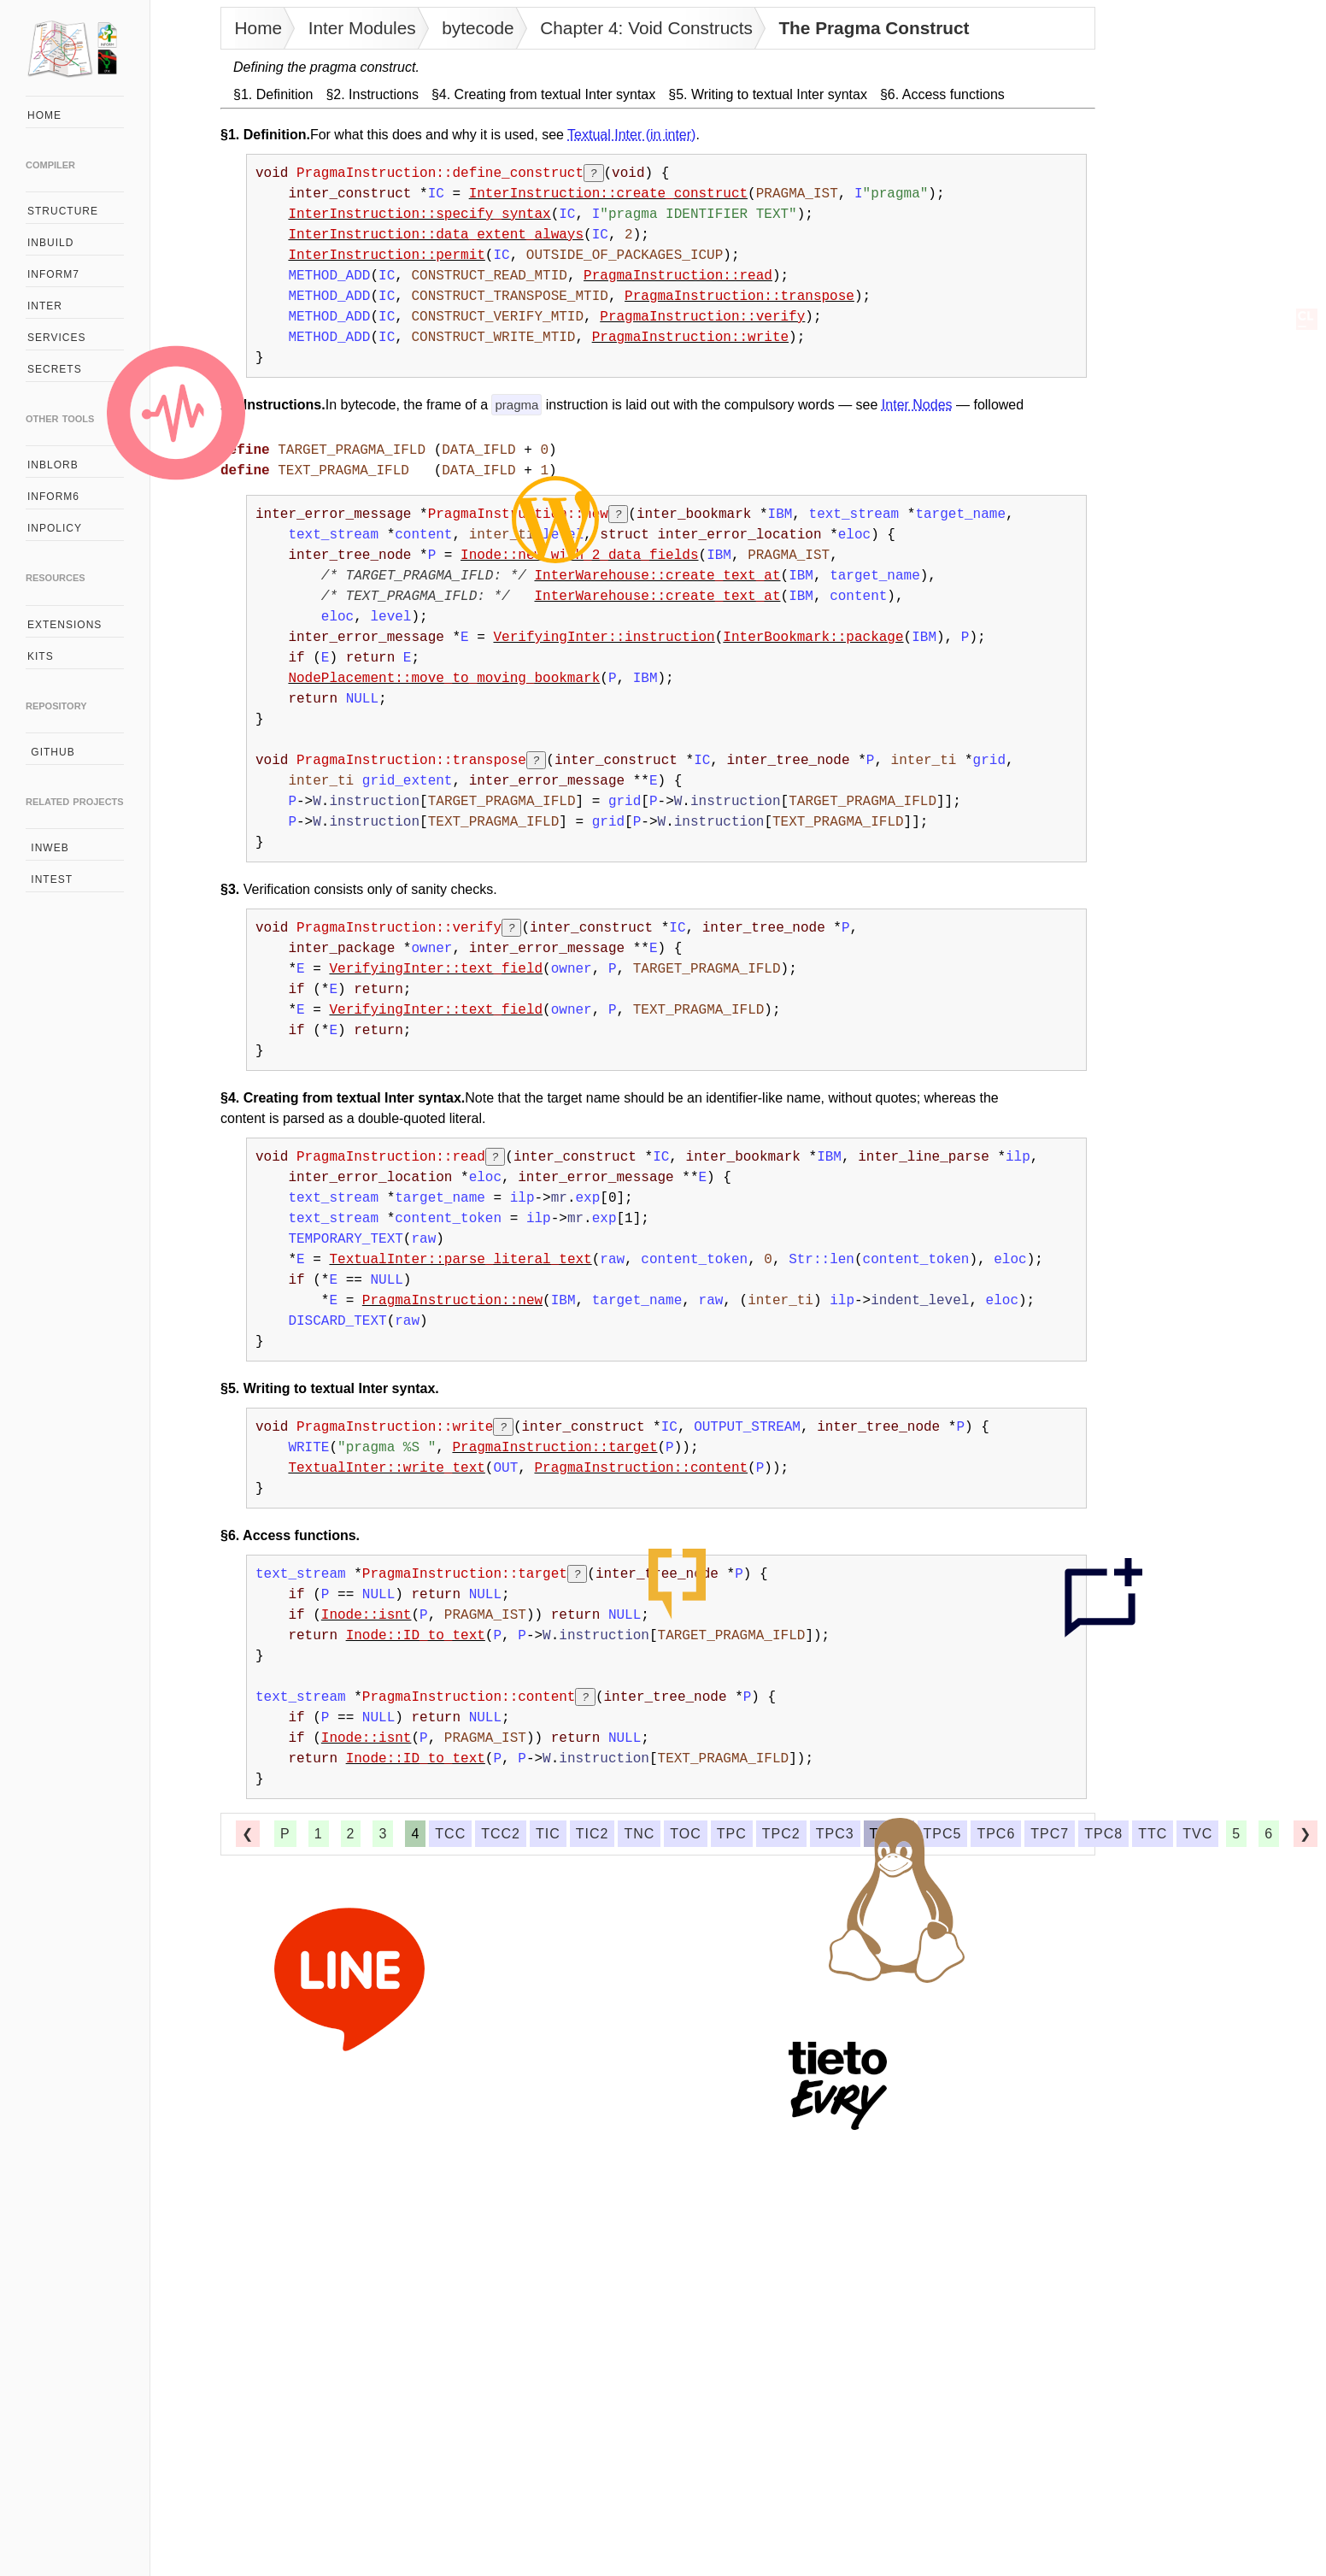 The height and width of the screenshot is (2576, 1326). What do you see at coordinates (555, 520) in the screenshot?
I see `open the WordPress app` at bounding box center [555, 520].